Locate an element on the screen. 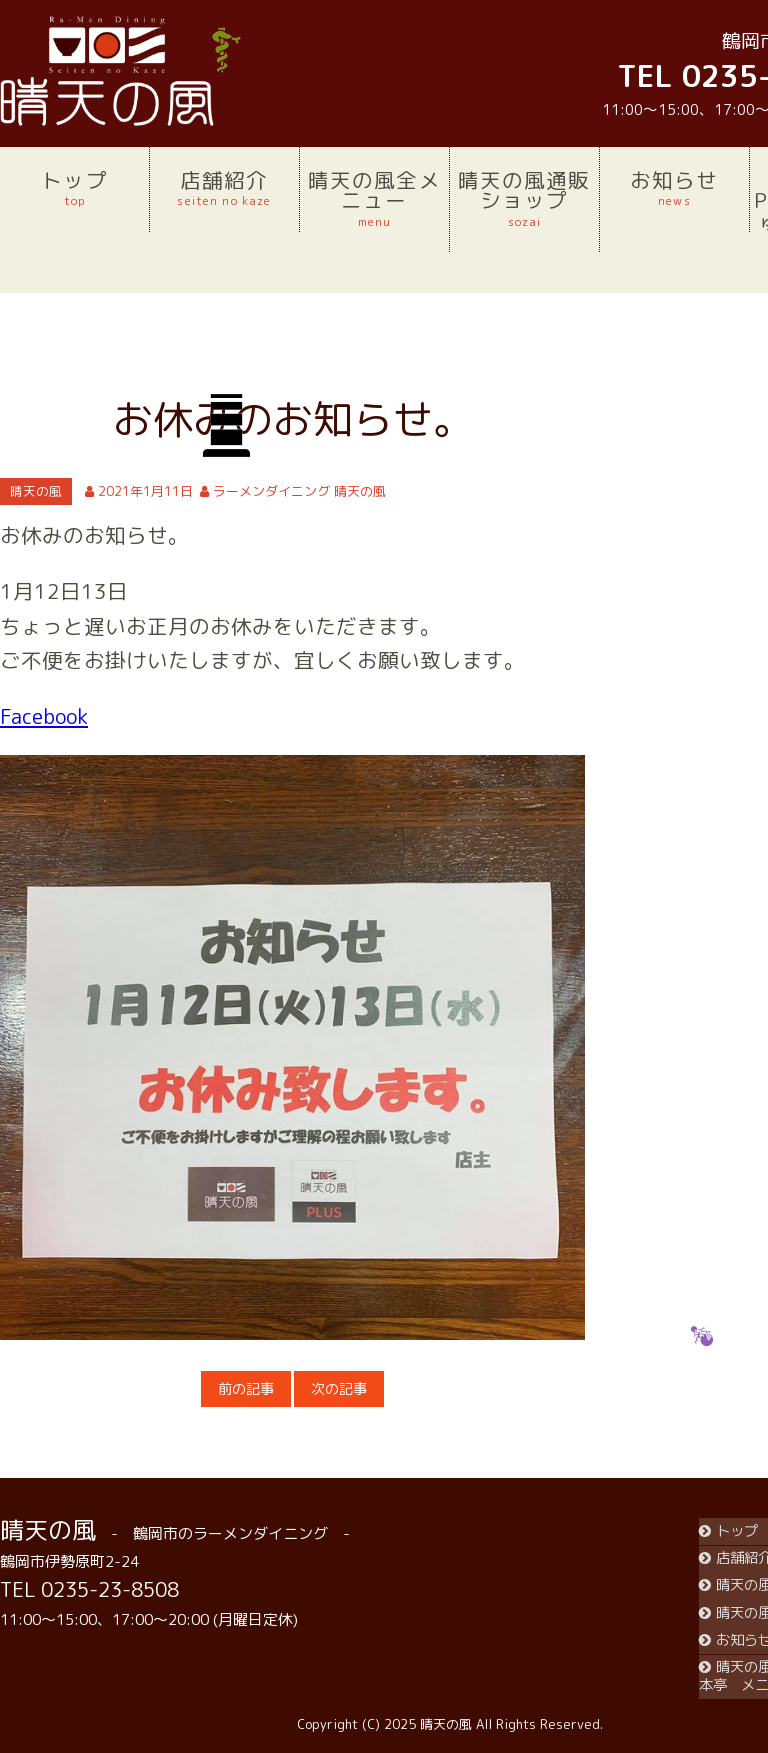 Image resolution: width=768 pixels, height=1753 pixels. set player spawn point is located at coordinates (226, 425).